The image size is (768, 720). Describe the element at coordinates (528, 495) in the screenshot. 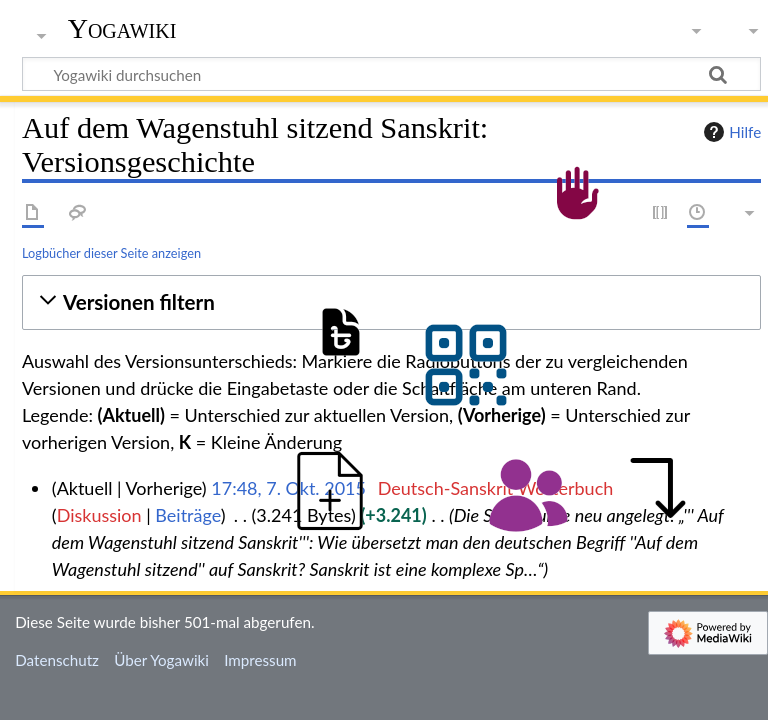

I see `view all users or team members` at that location.